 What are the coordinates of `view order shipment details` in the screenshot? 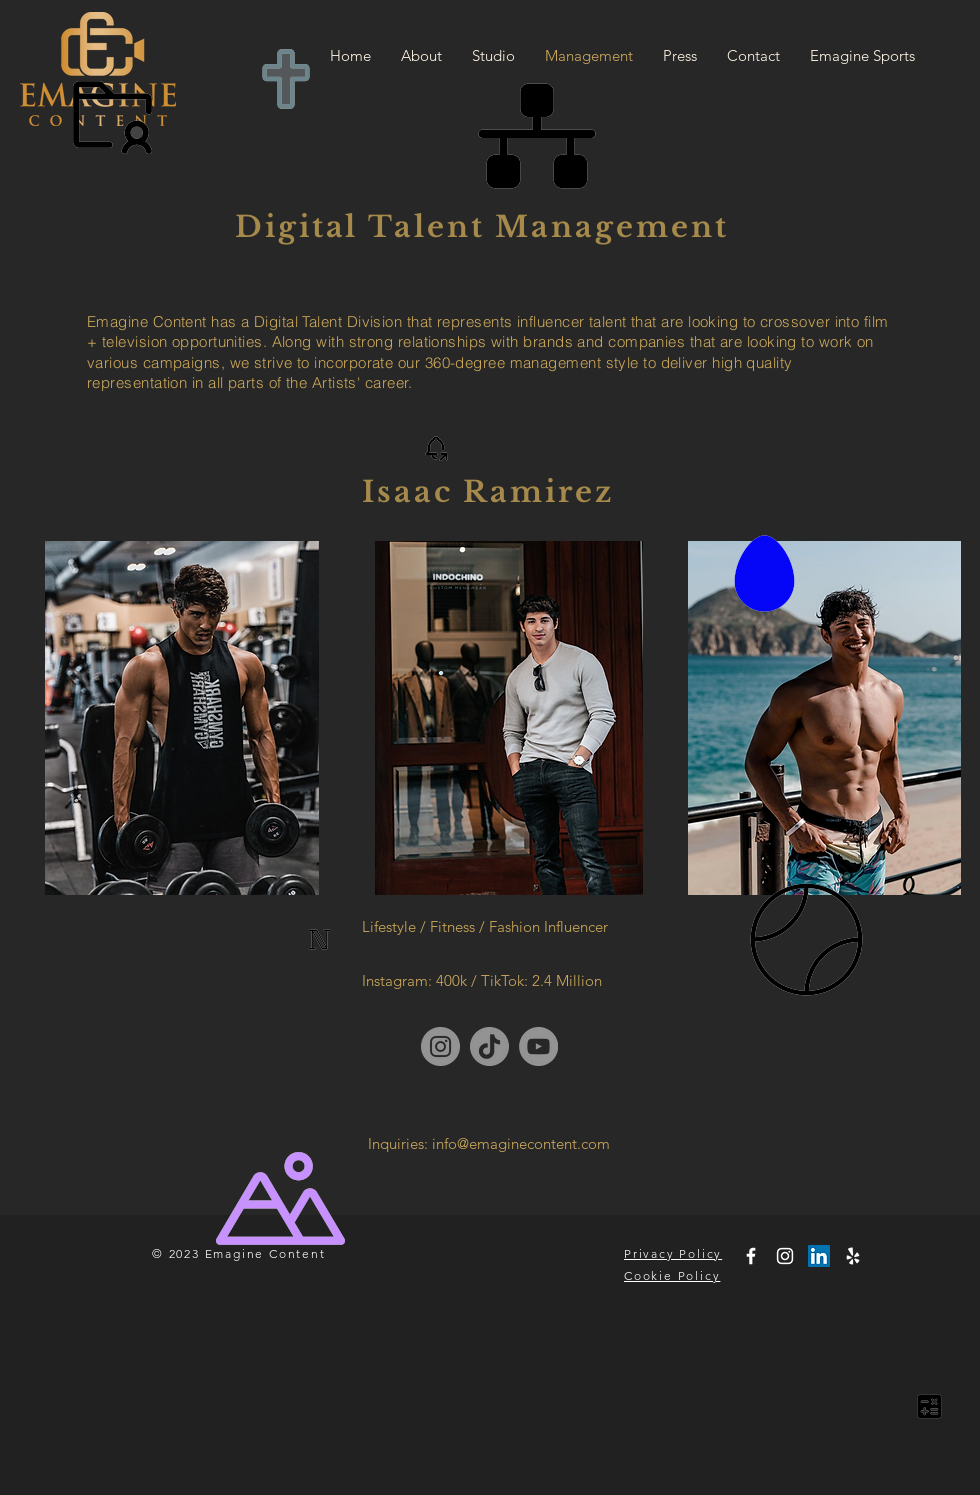 It's located at (177, 604).